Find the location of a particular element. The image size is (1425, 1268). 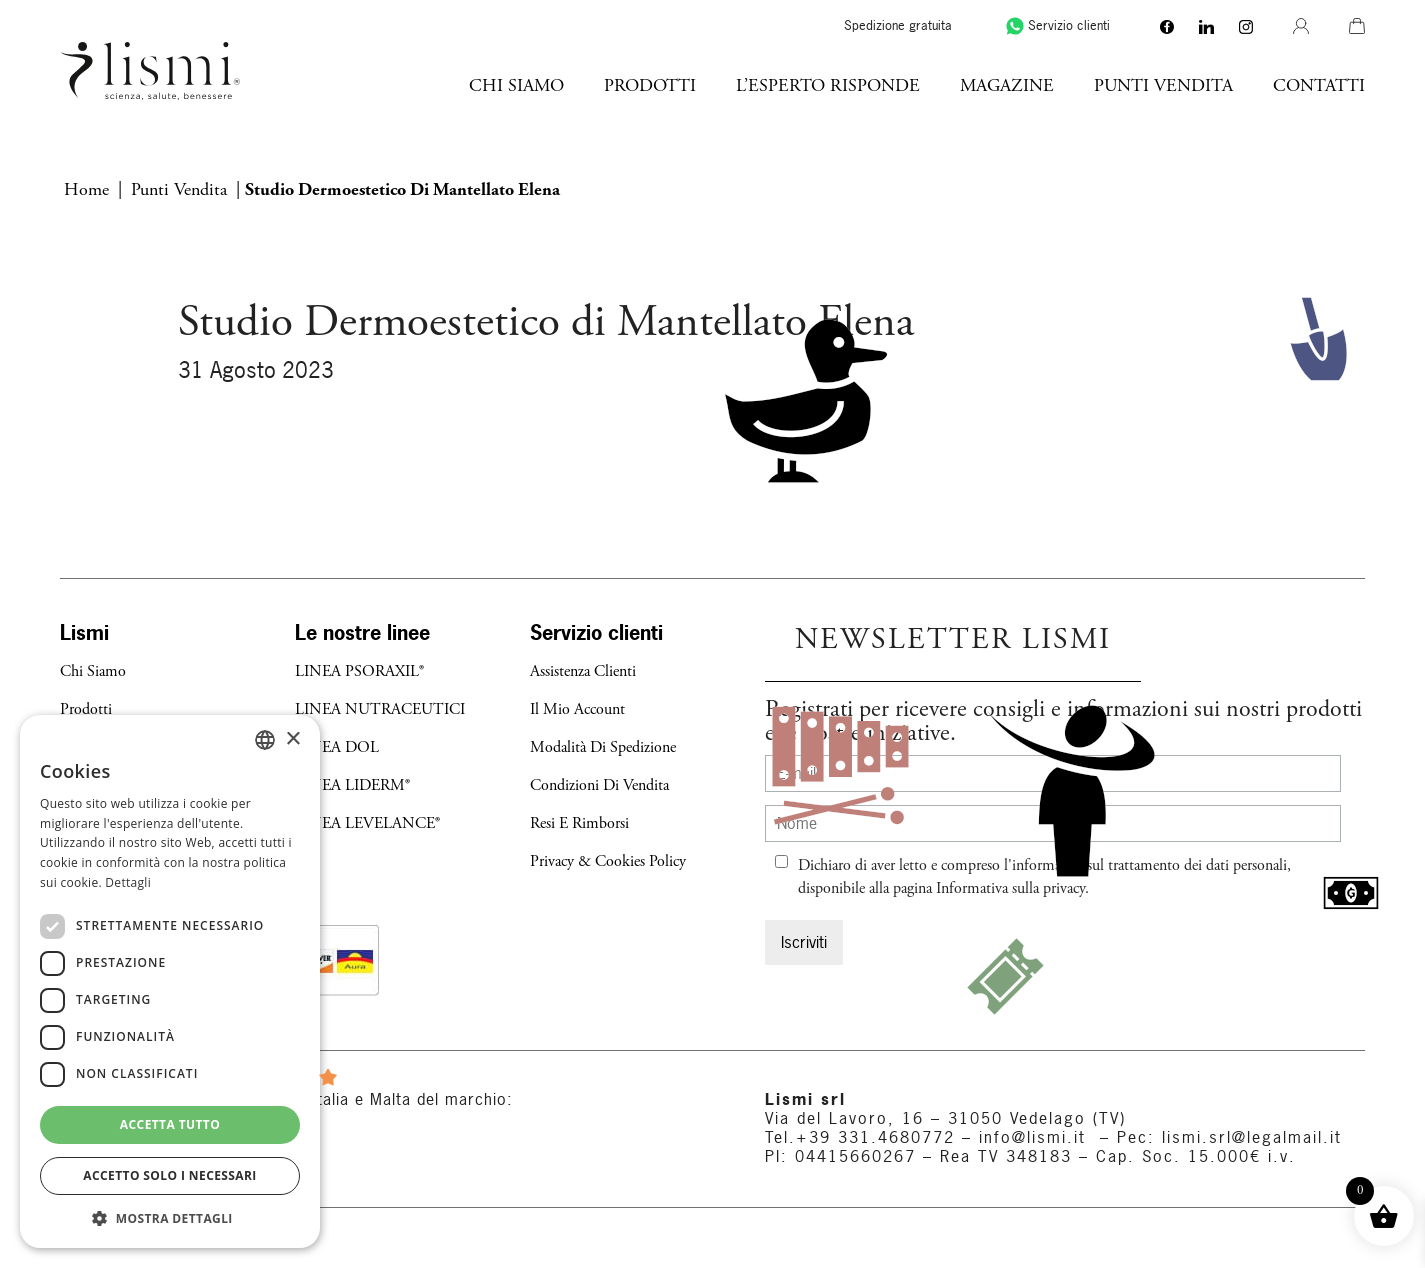

indicates a character or avatar with special status is located at coordinates (1070, 791).